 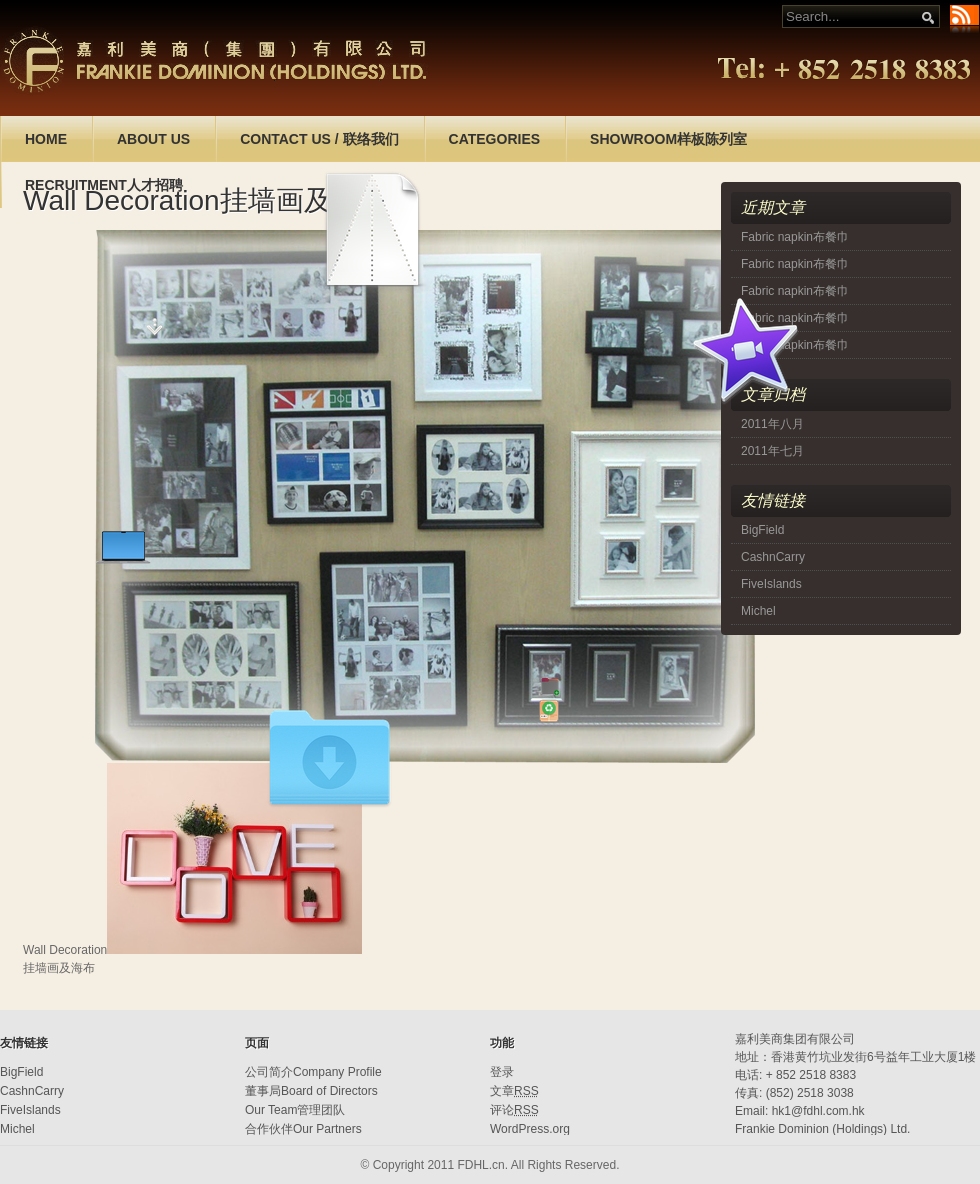 What do you see at coordinates (549, 711) in the screenshot?
I see `system is cleaning up unused packages` at bounding box center [549, 711].